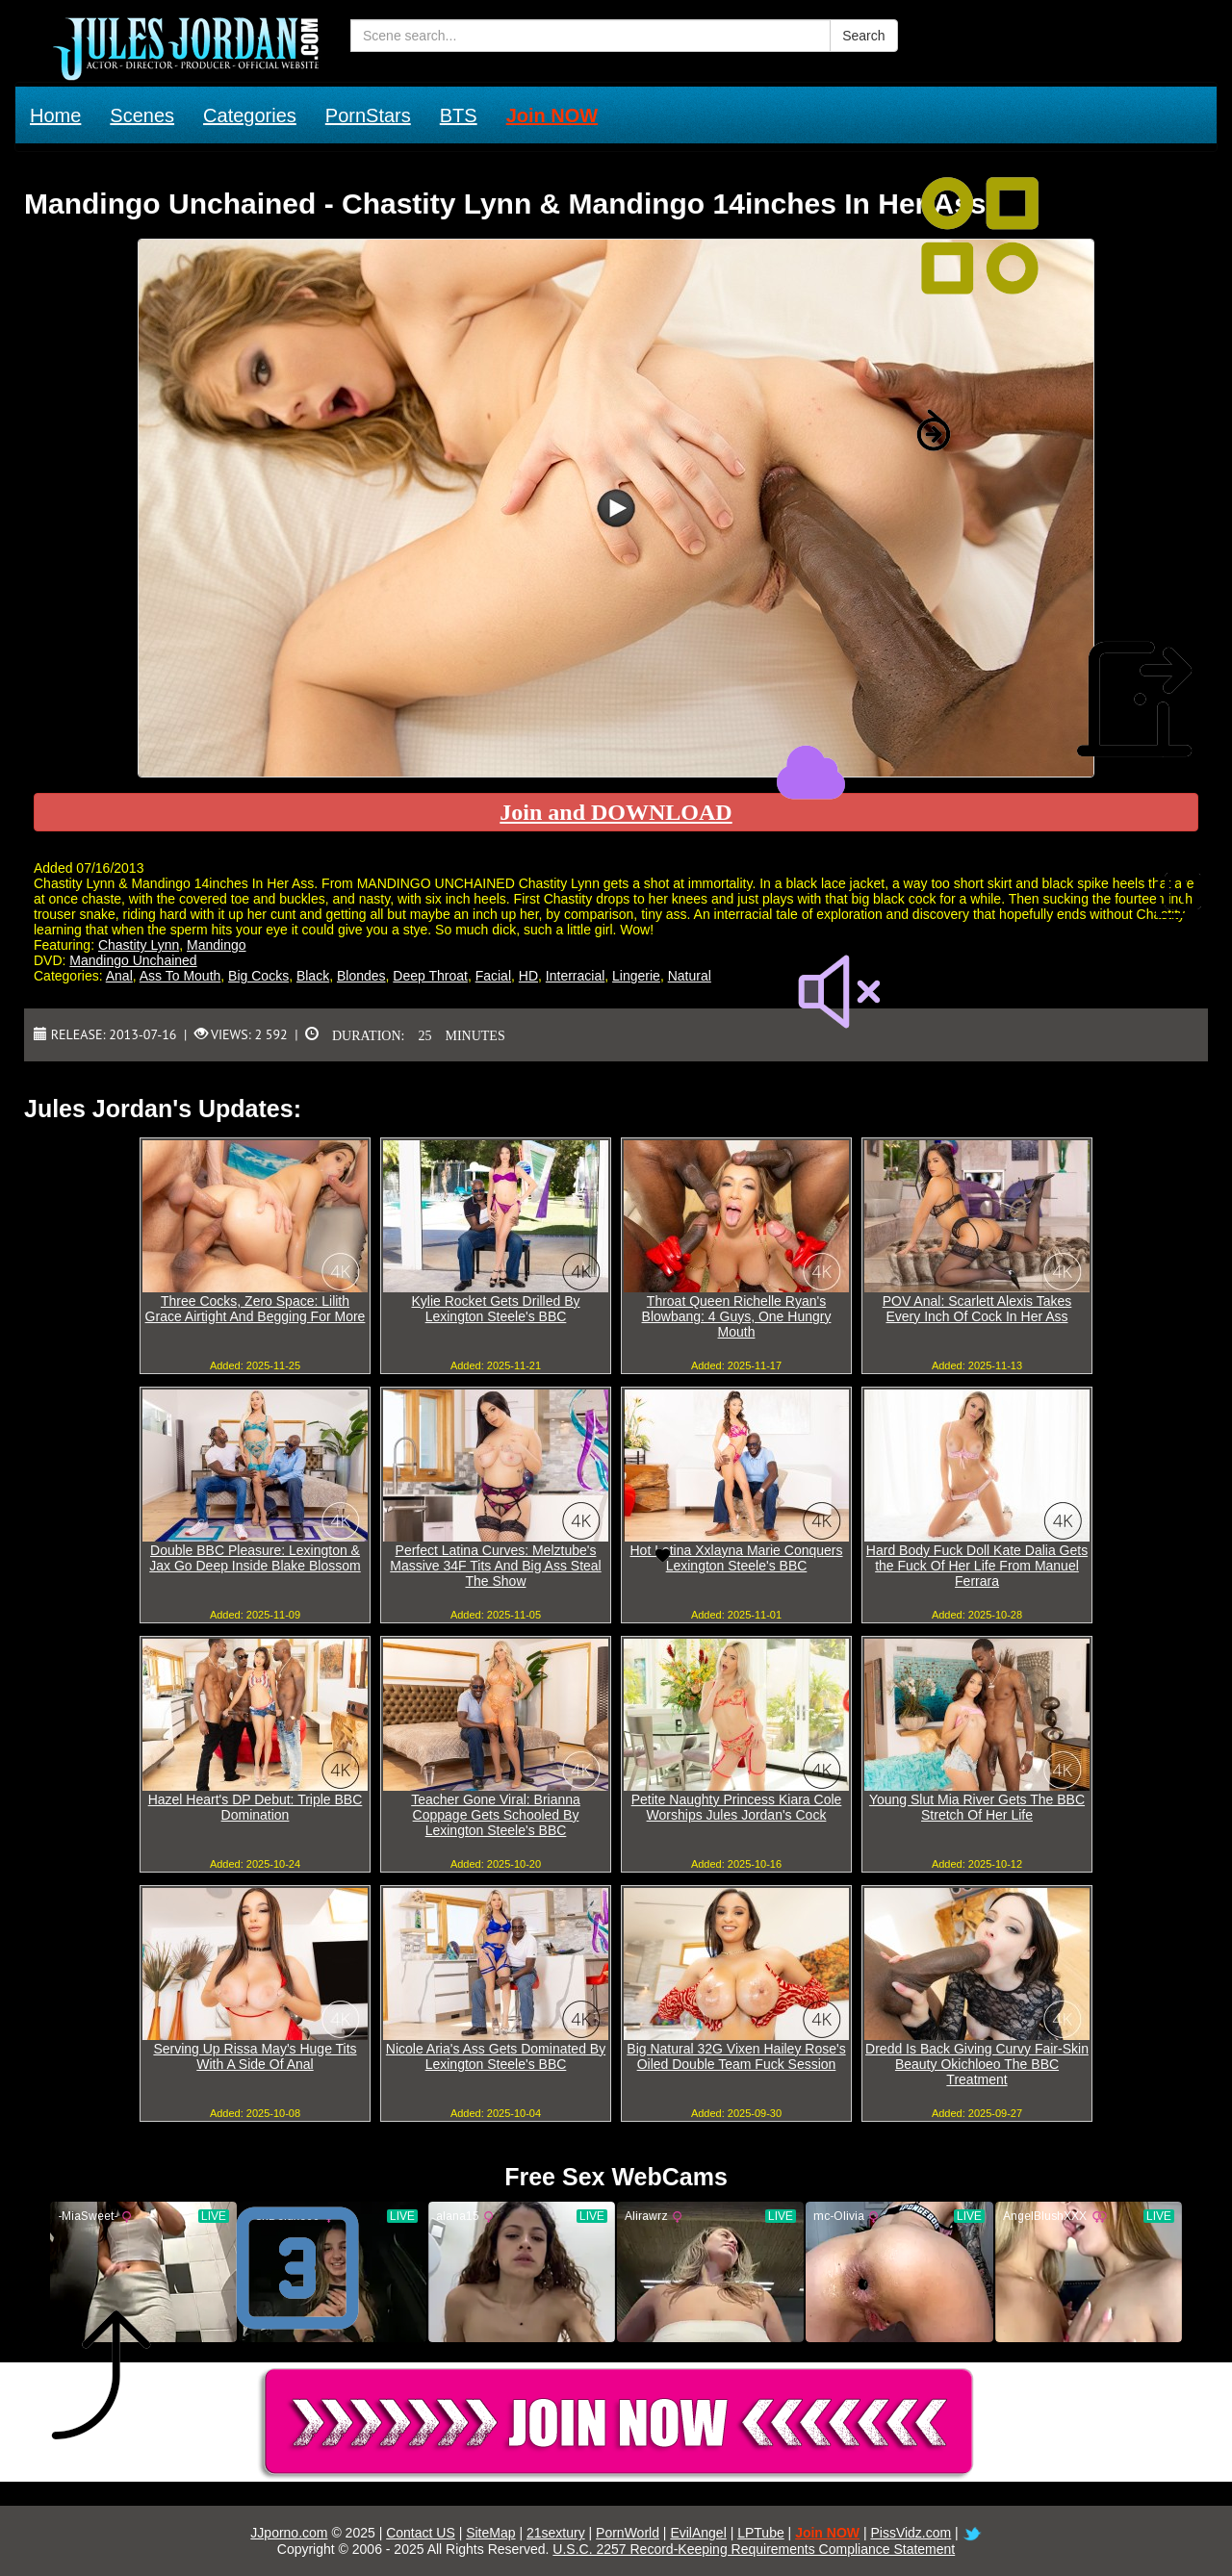  Describe the element at coordinates (662, 1555) in the screenshot. I see `add to favorites` at that location.